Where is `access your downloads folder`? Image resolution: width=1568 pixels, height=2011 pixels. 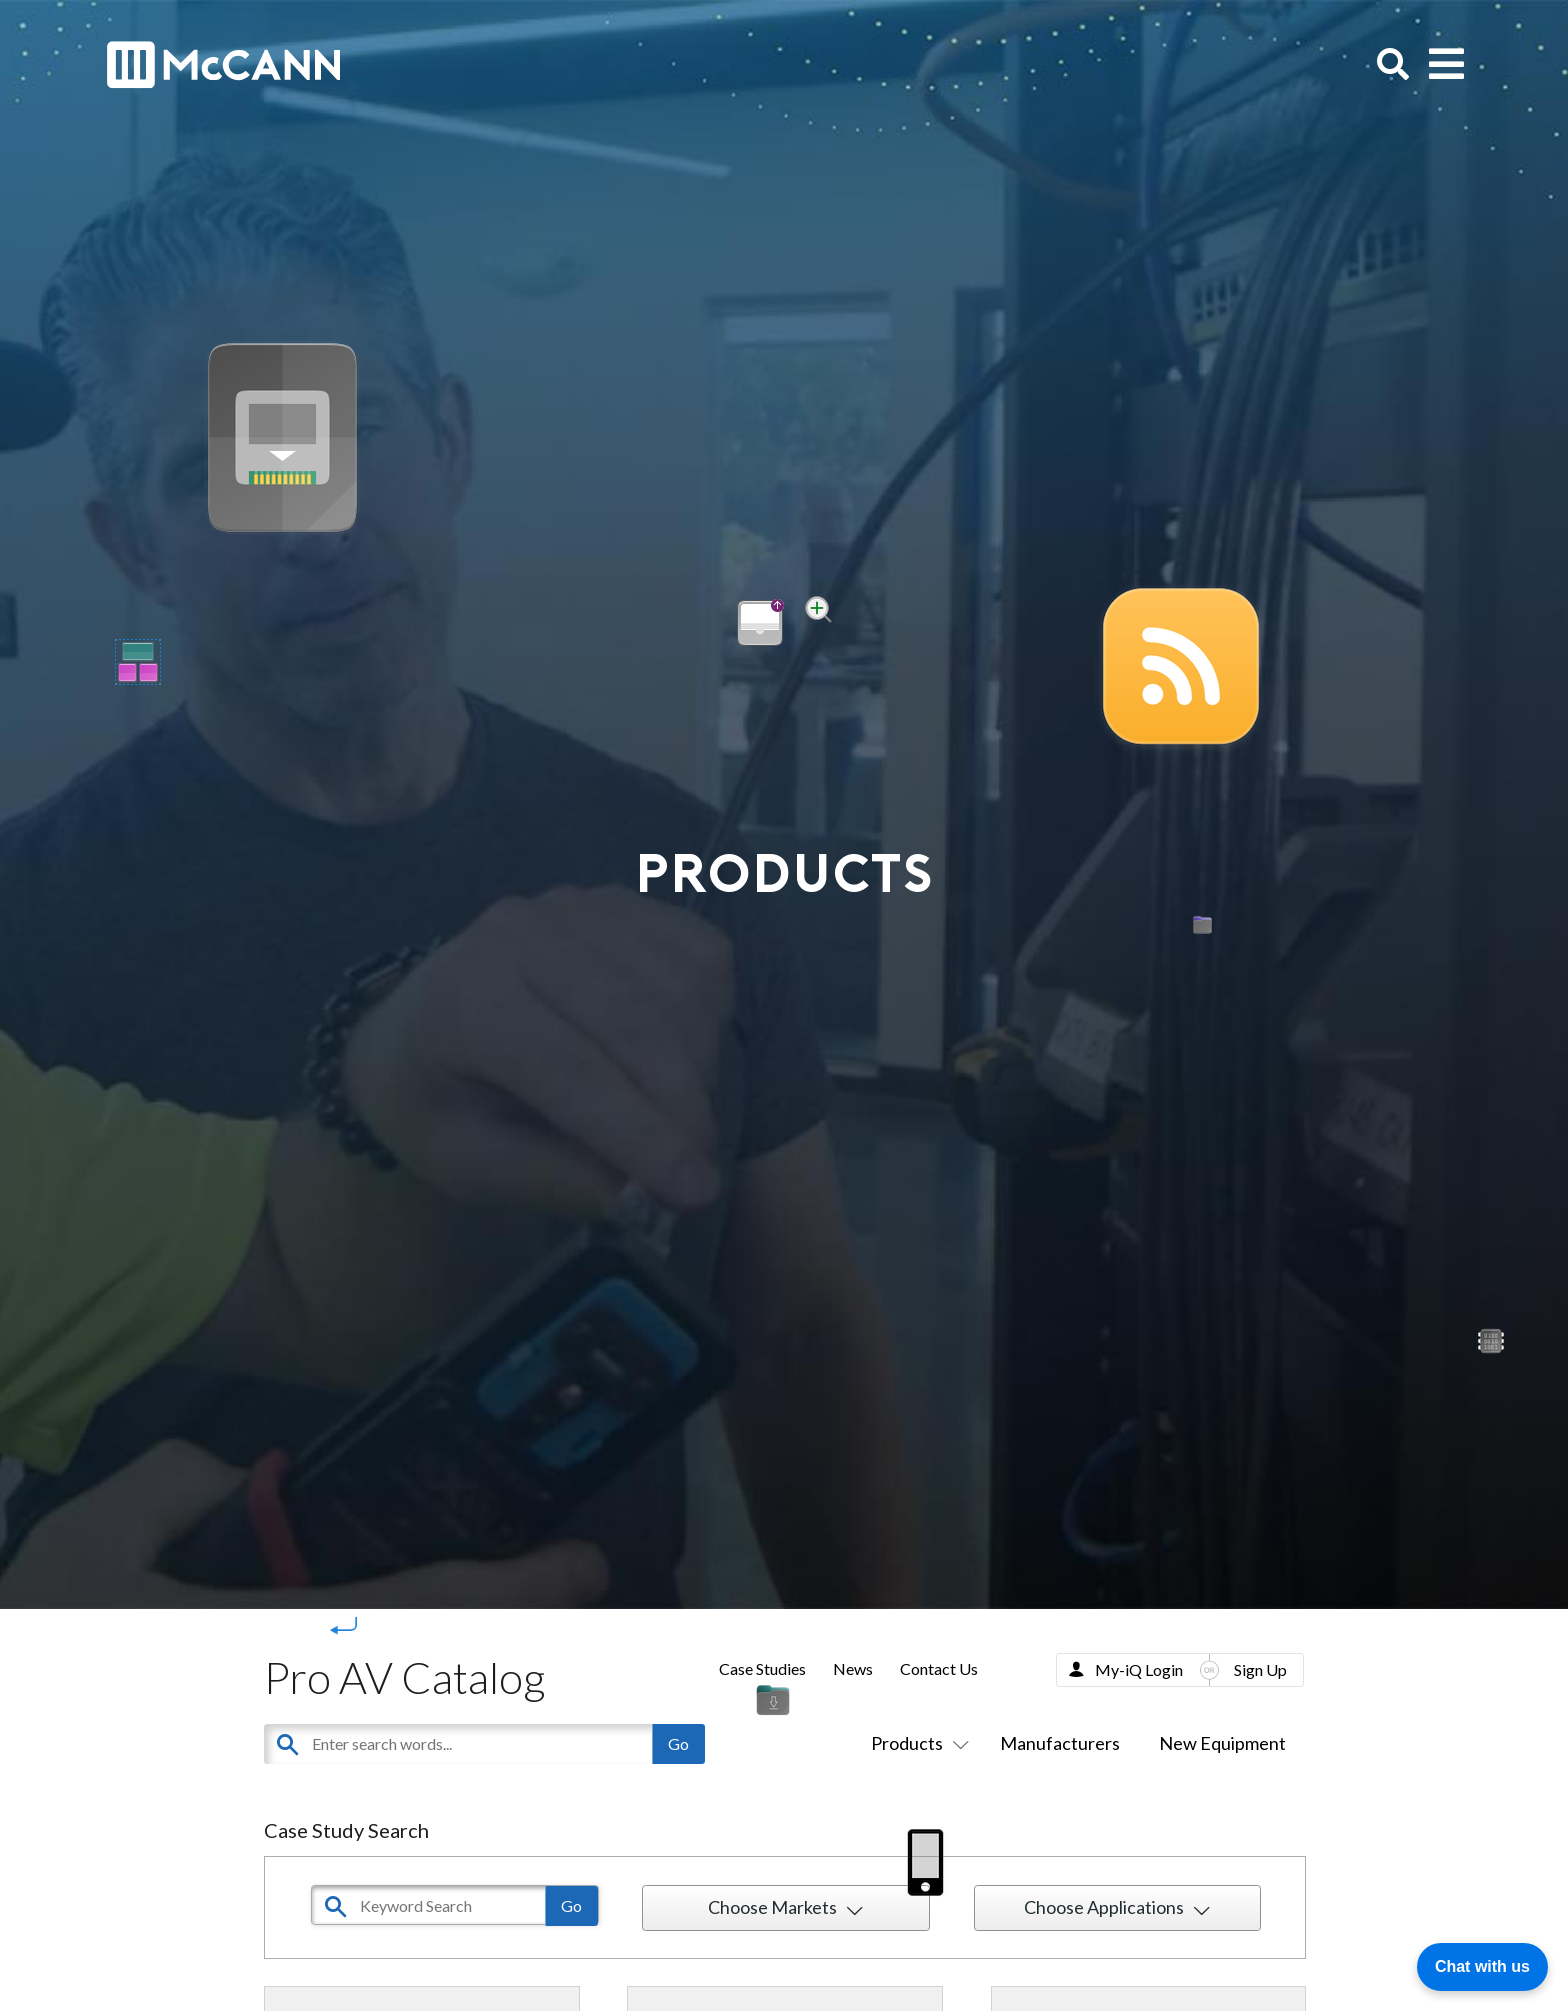 access your downloads folder is located at coordinates (773, 1700).